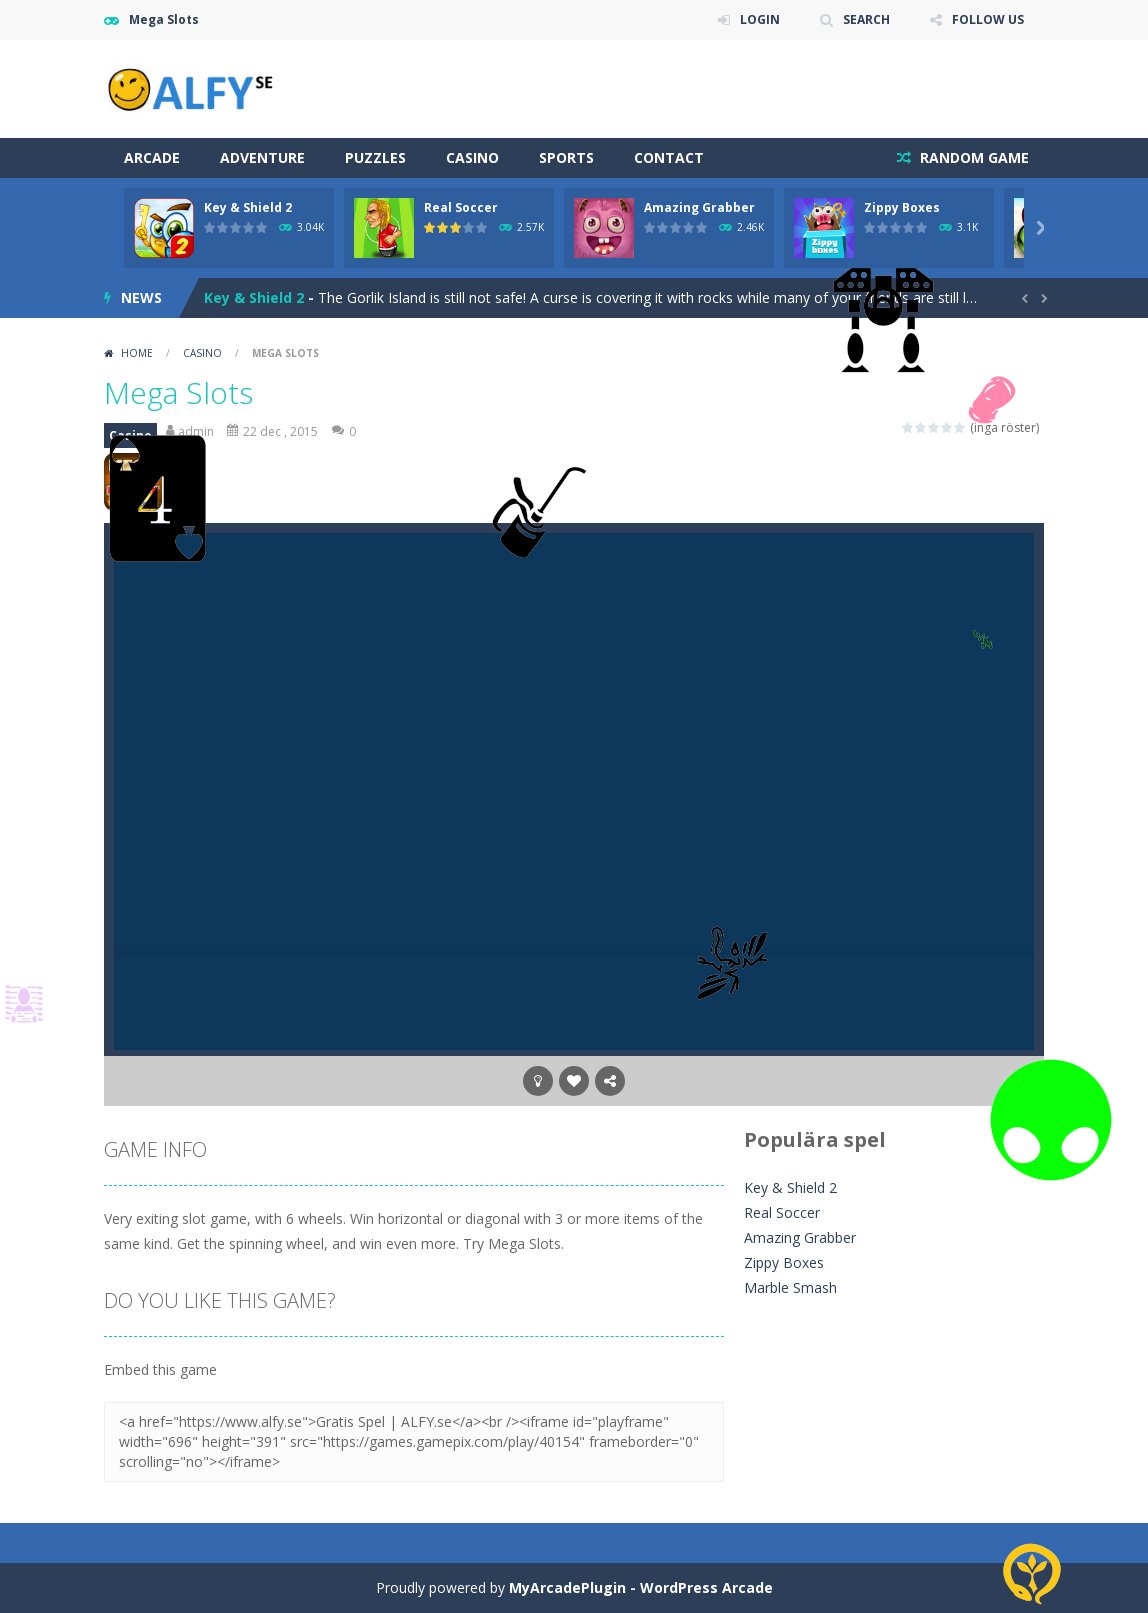 The width and height of the screenshot is (1148, 1613). I want to click on apply lubrication or maintenance to equipment, so click(539, 512).